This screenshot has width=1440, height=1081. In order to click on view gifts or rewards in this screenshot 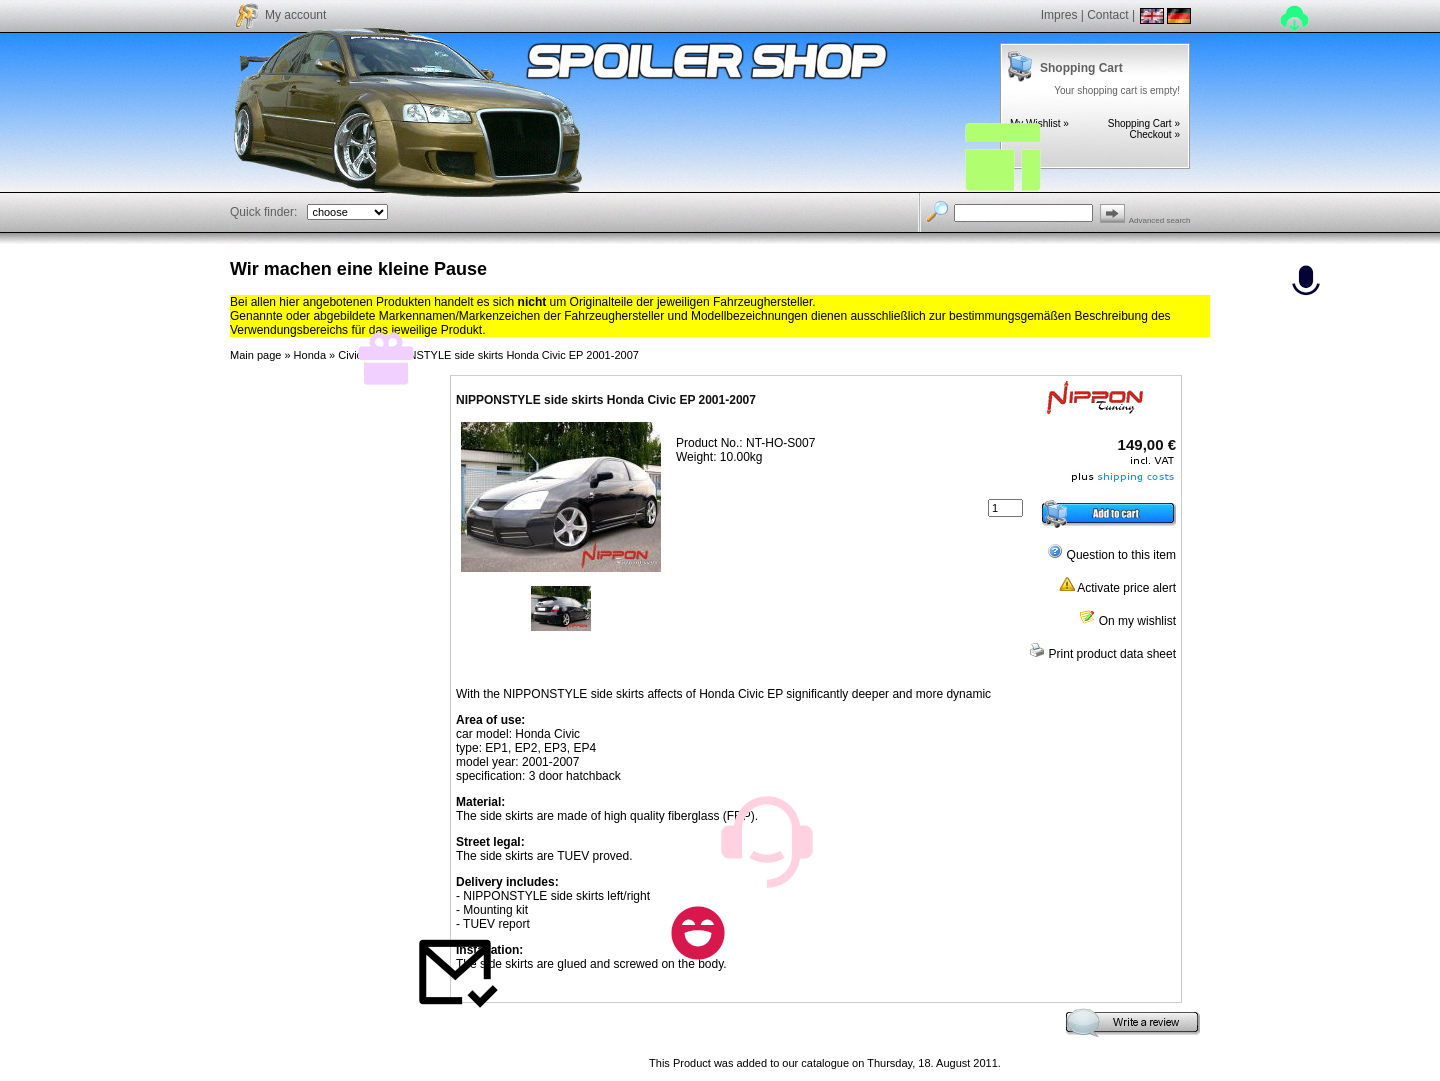, I will do `click(386, 360)`.